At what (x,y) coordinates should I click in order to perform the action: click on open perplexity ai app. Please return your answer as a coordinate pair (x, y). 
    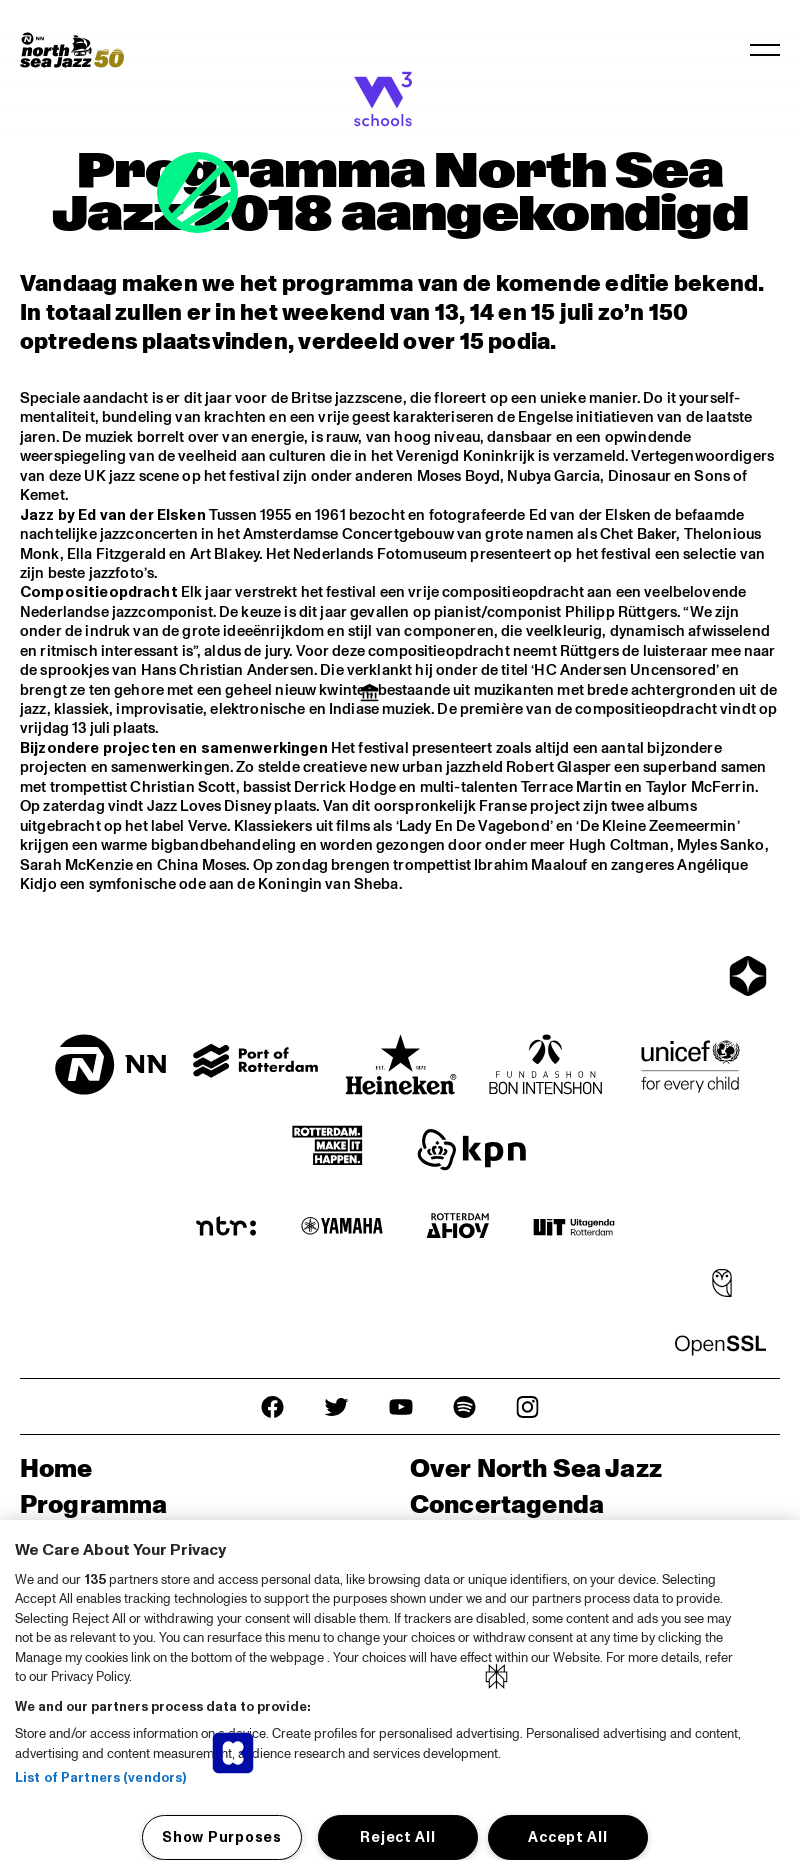
    Looking at the image, I should click on (496, 1676).